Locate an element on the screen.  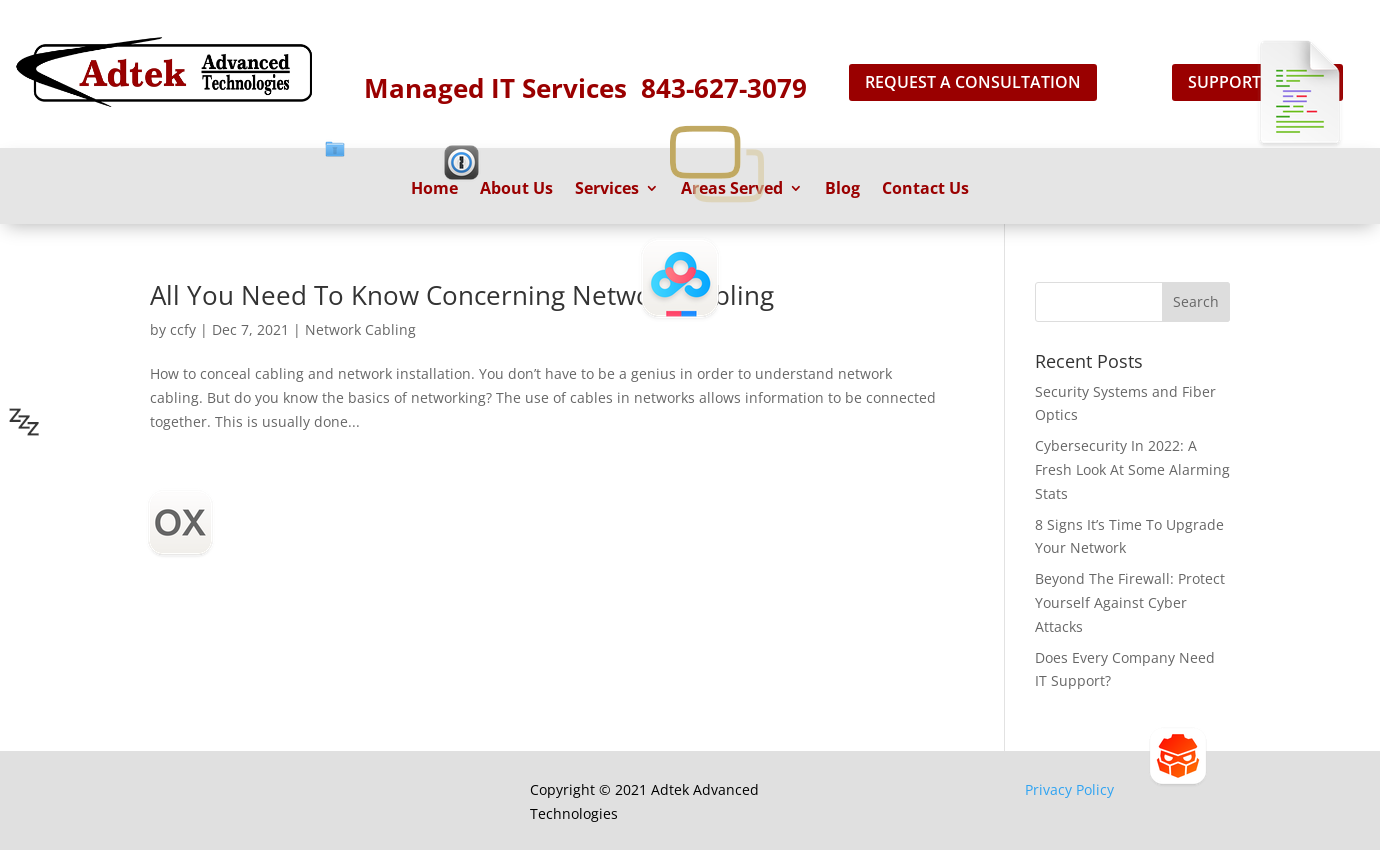
open Intego security software folder is located at coordinates (335, 149).